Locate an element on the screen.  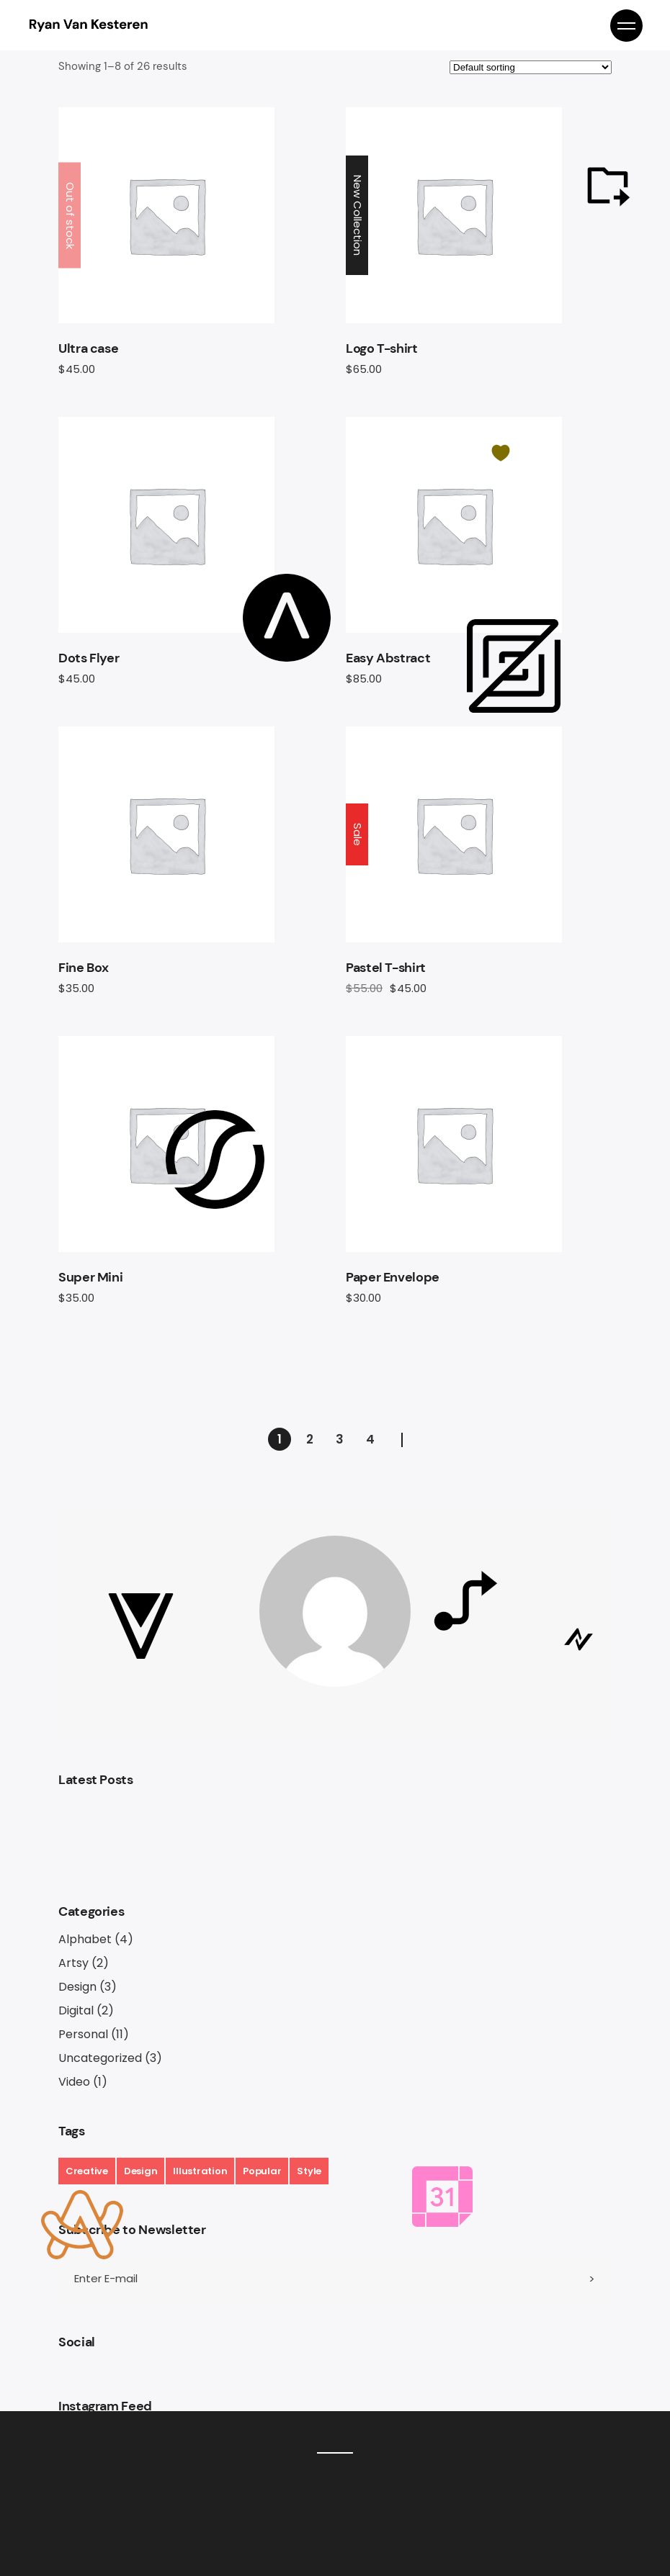
open the ReVanced app is located at coordinates (140, 1626).